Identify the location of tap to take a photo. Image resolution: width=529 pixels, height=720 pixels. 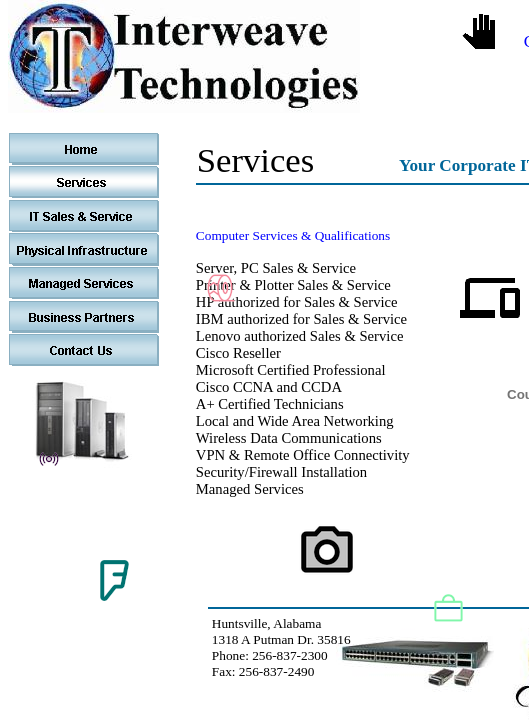
(327, 552).